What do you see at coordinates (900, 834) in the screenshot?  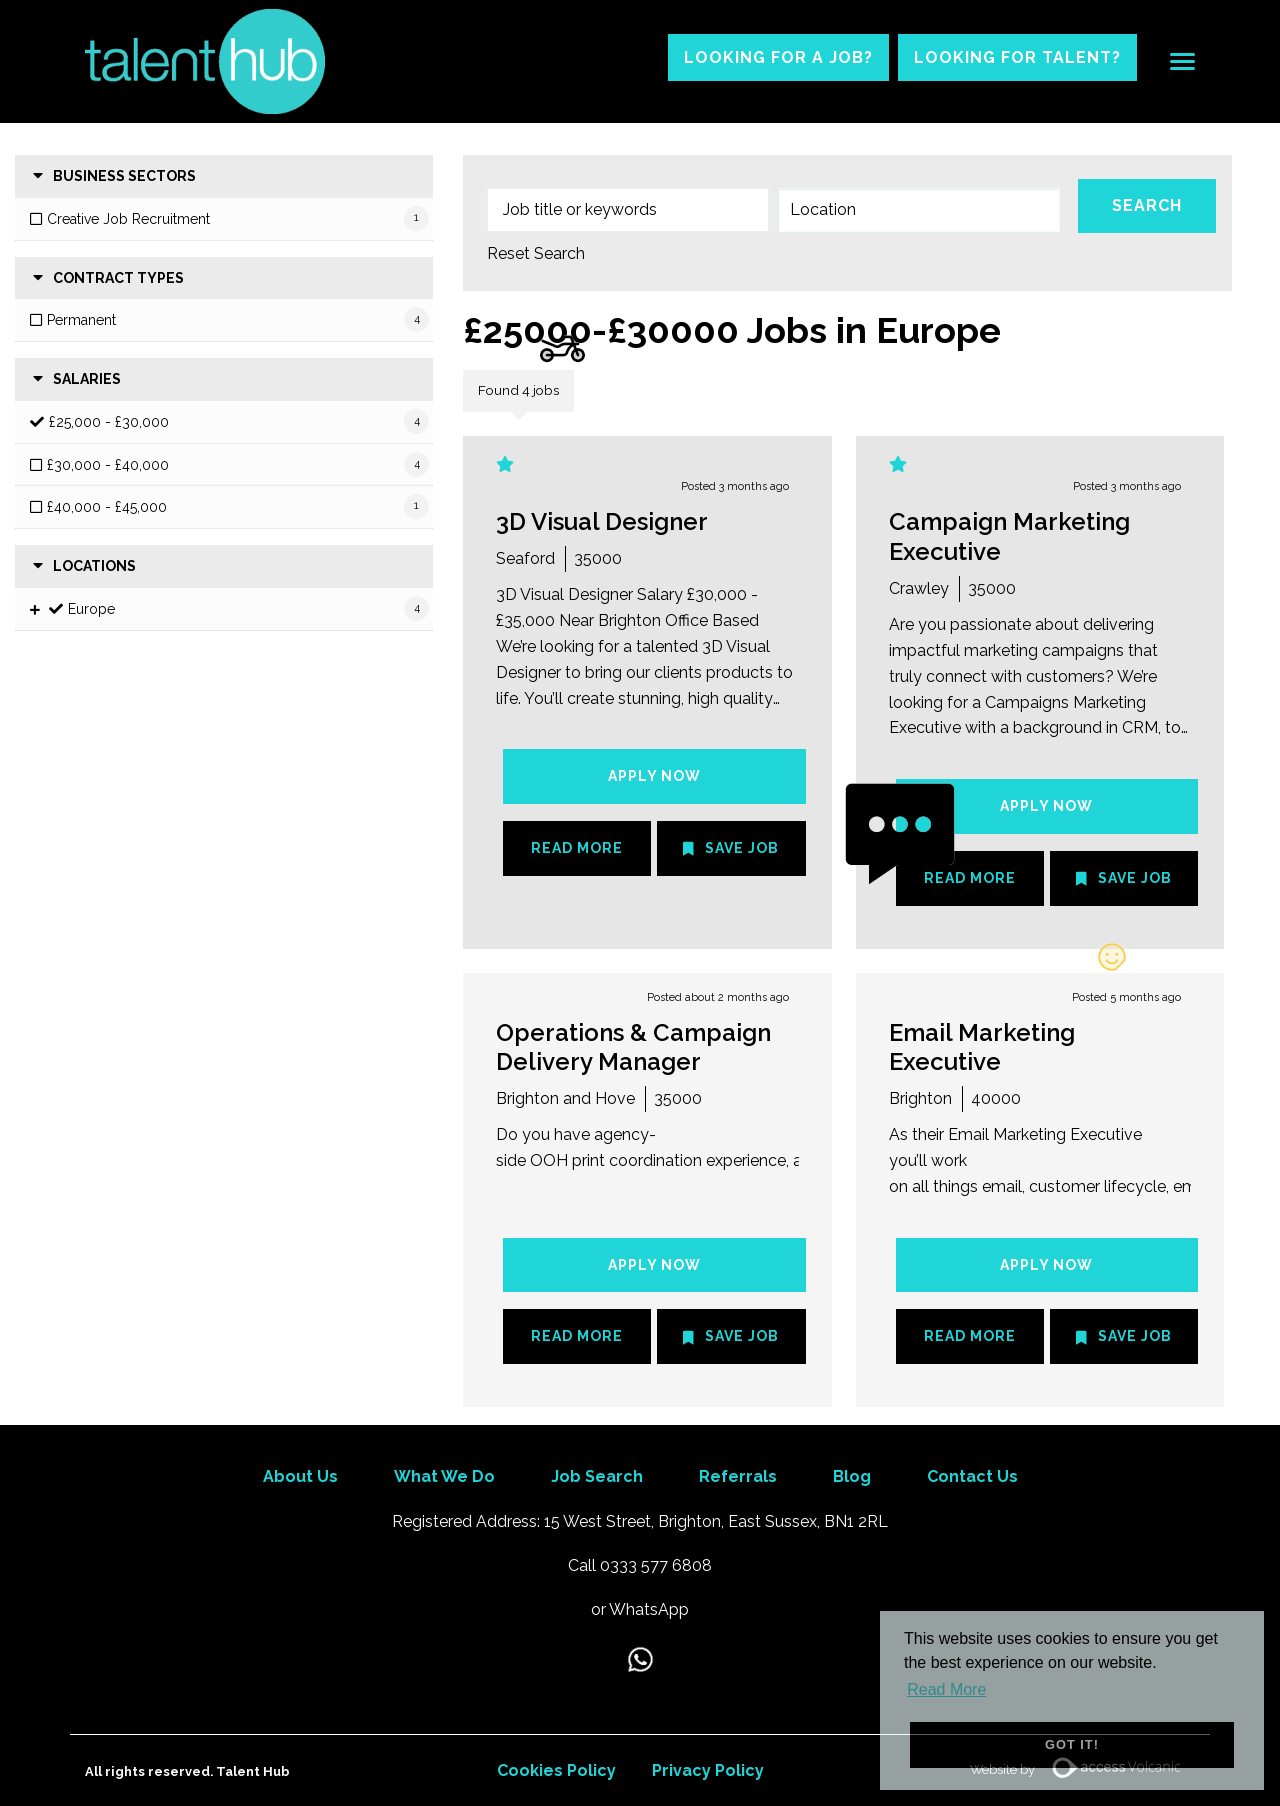 I see `open chat or messaging` at bounding box center [900, 834].